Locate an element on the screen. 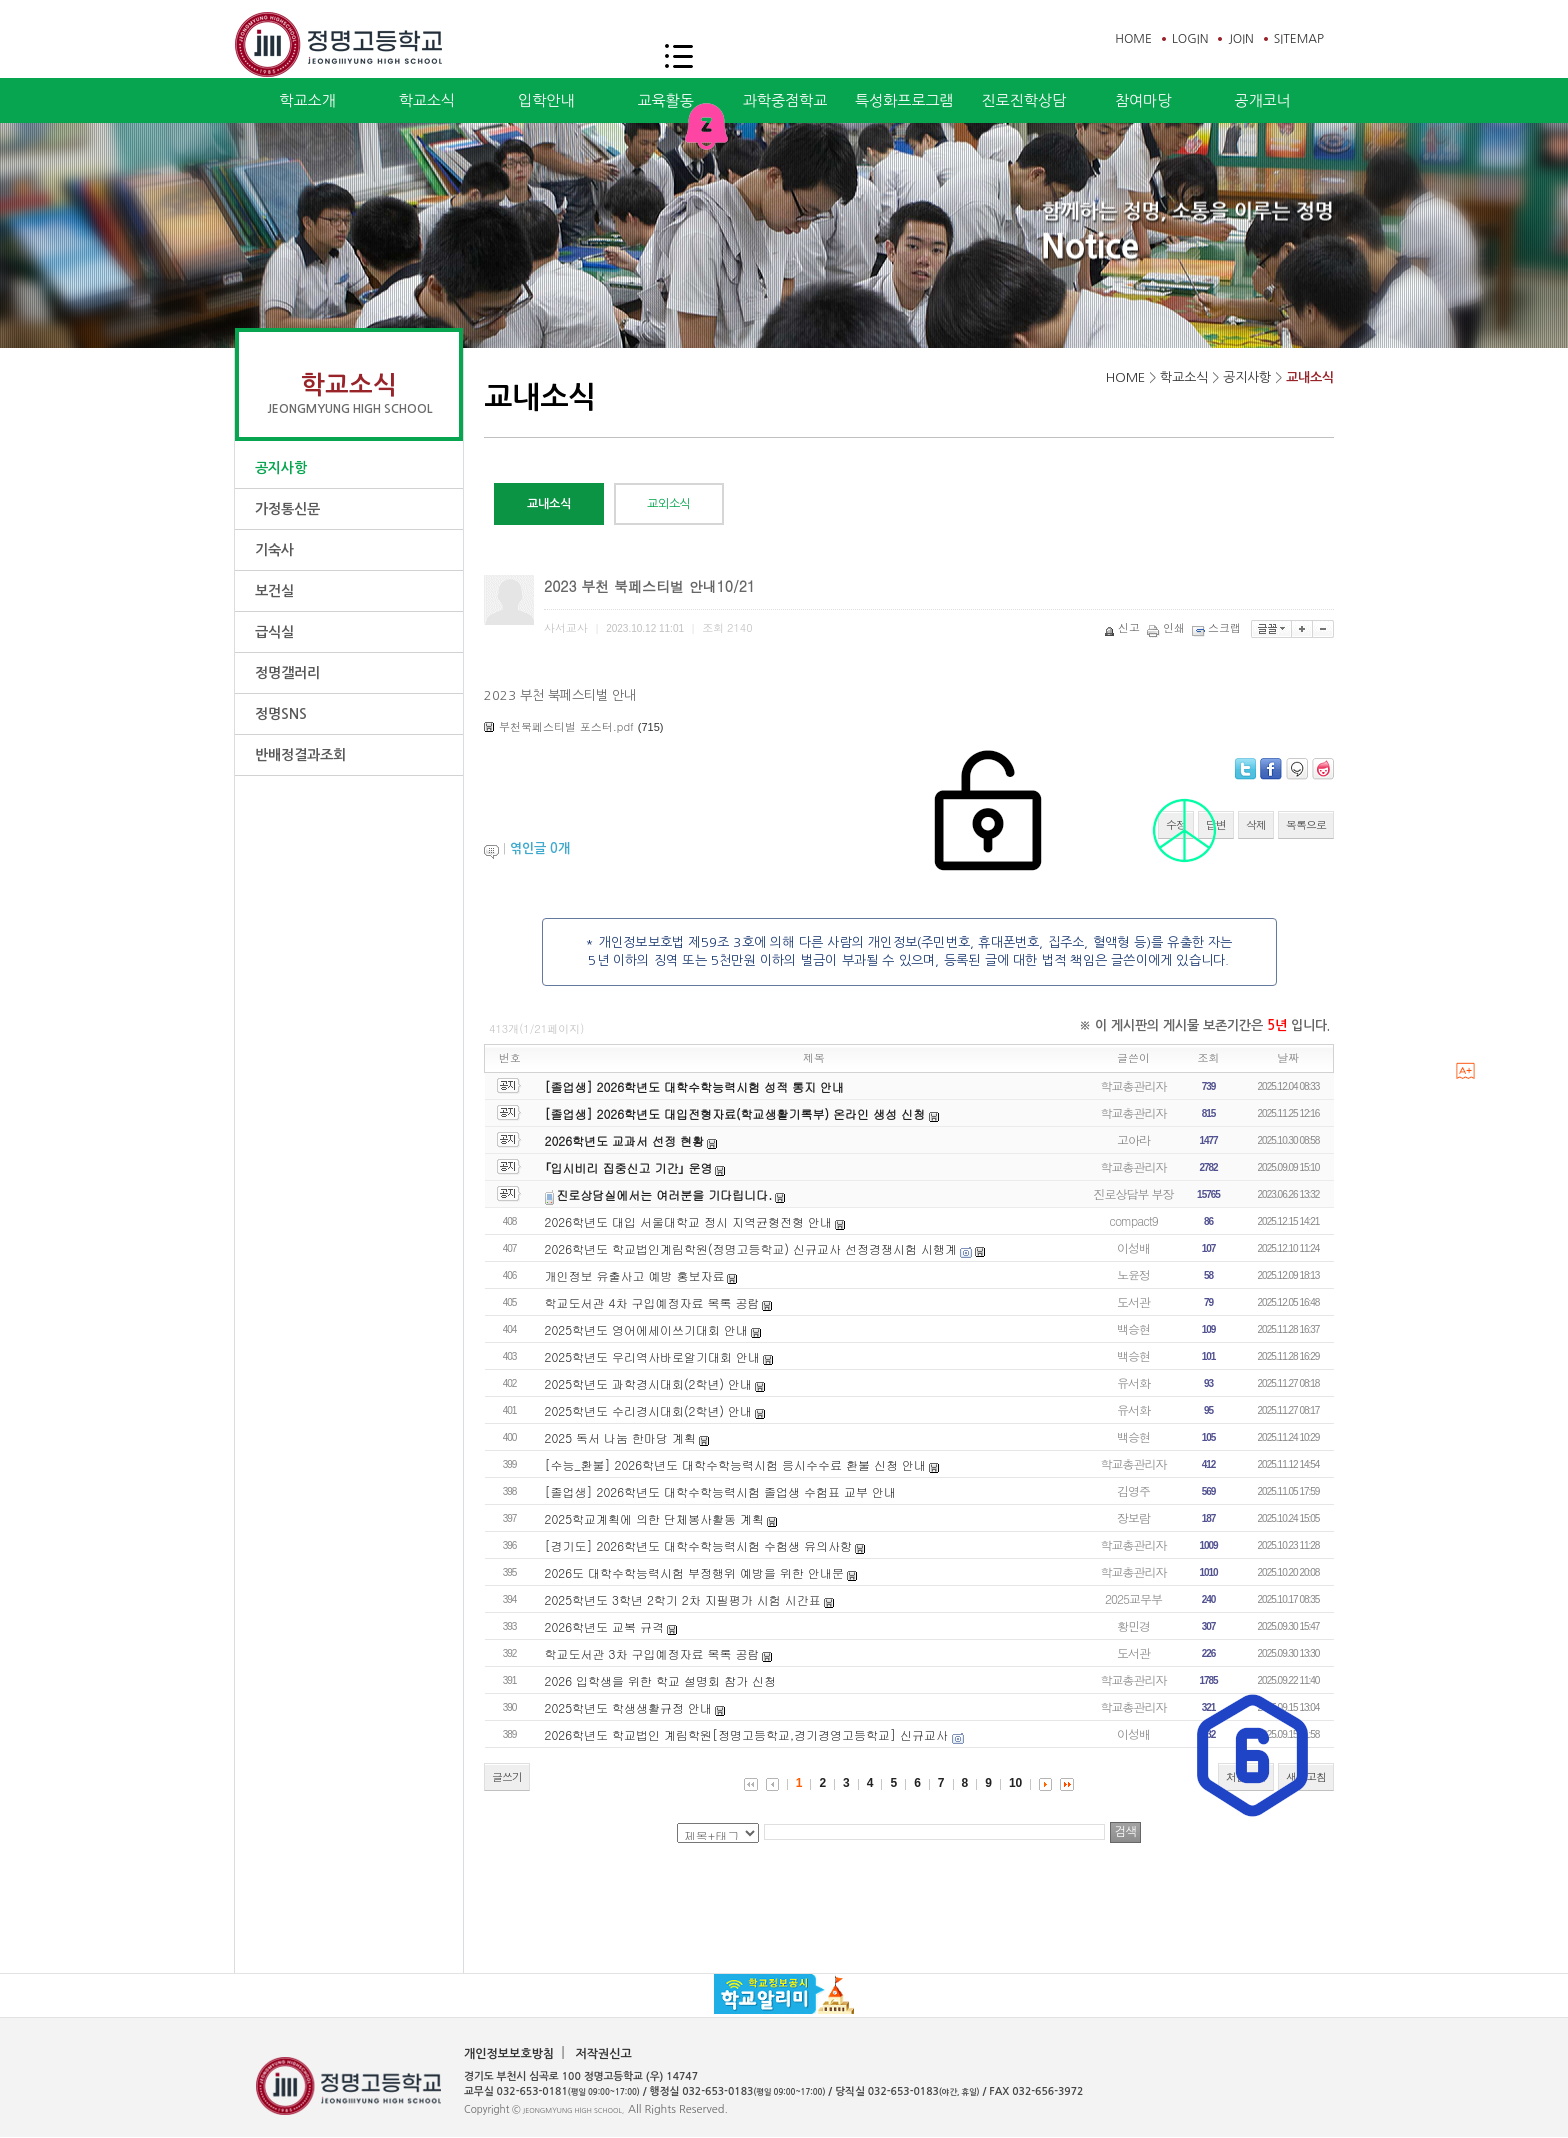 The image size is (1568, 2138). indicates step 6 in a multi-step process is located at coordinates (1252, 1755).